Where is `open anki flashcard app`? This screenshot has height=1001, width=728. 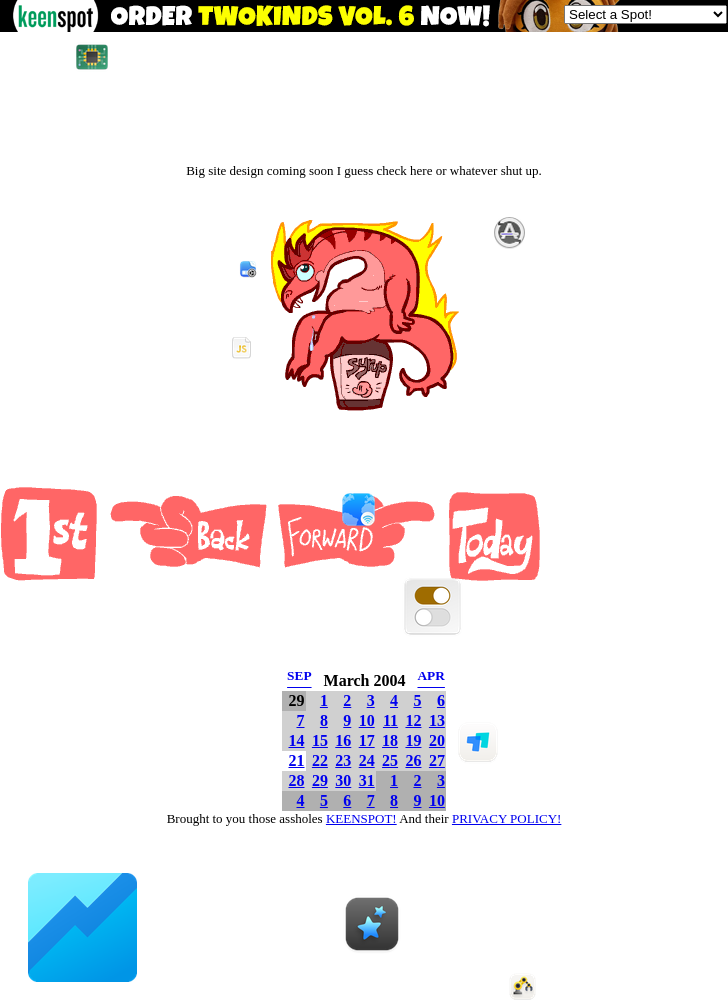 open anki flashcard app is located at coordinates (372, 924).